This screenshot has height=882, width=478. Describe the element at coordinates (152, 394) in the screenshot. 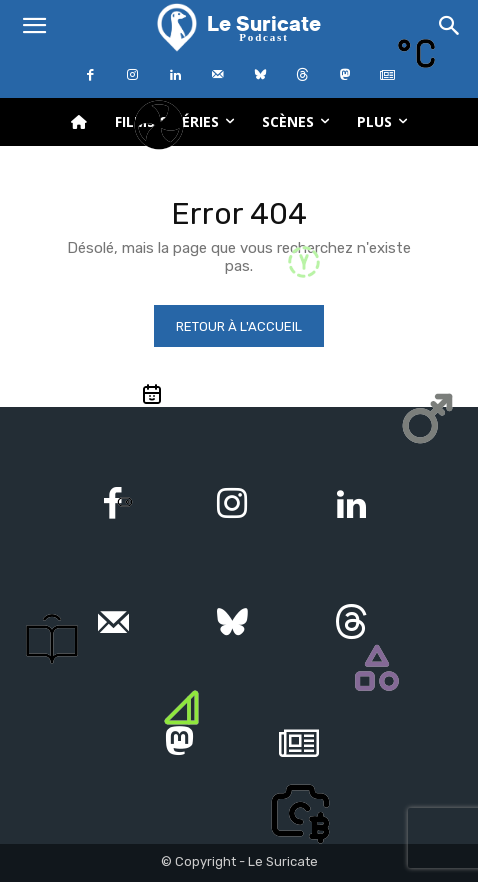

I see `view upcoming fun events or celebrations` at that location.